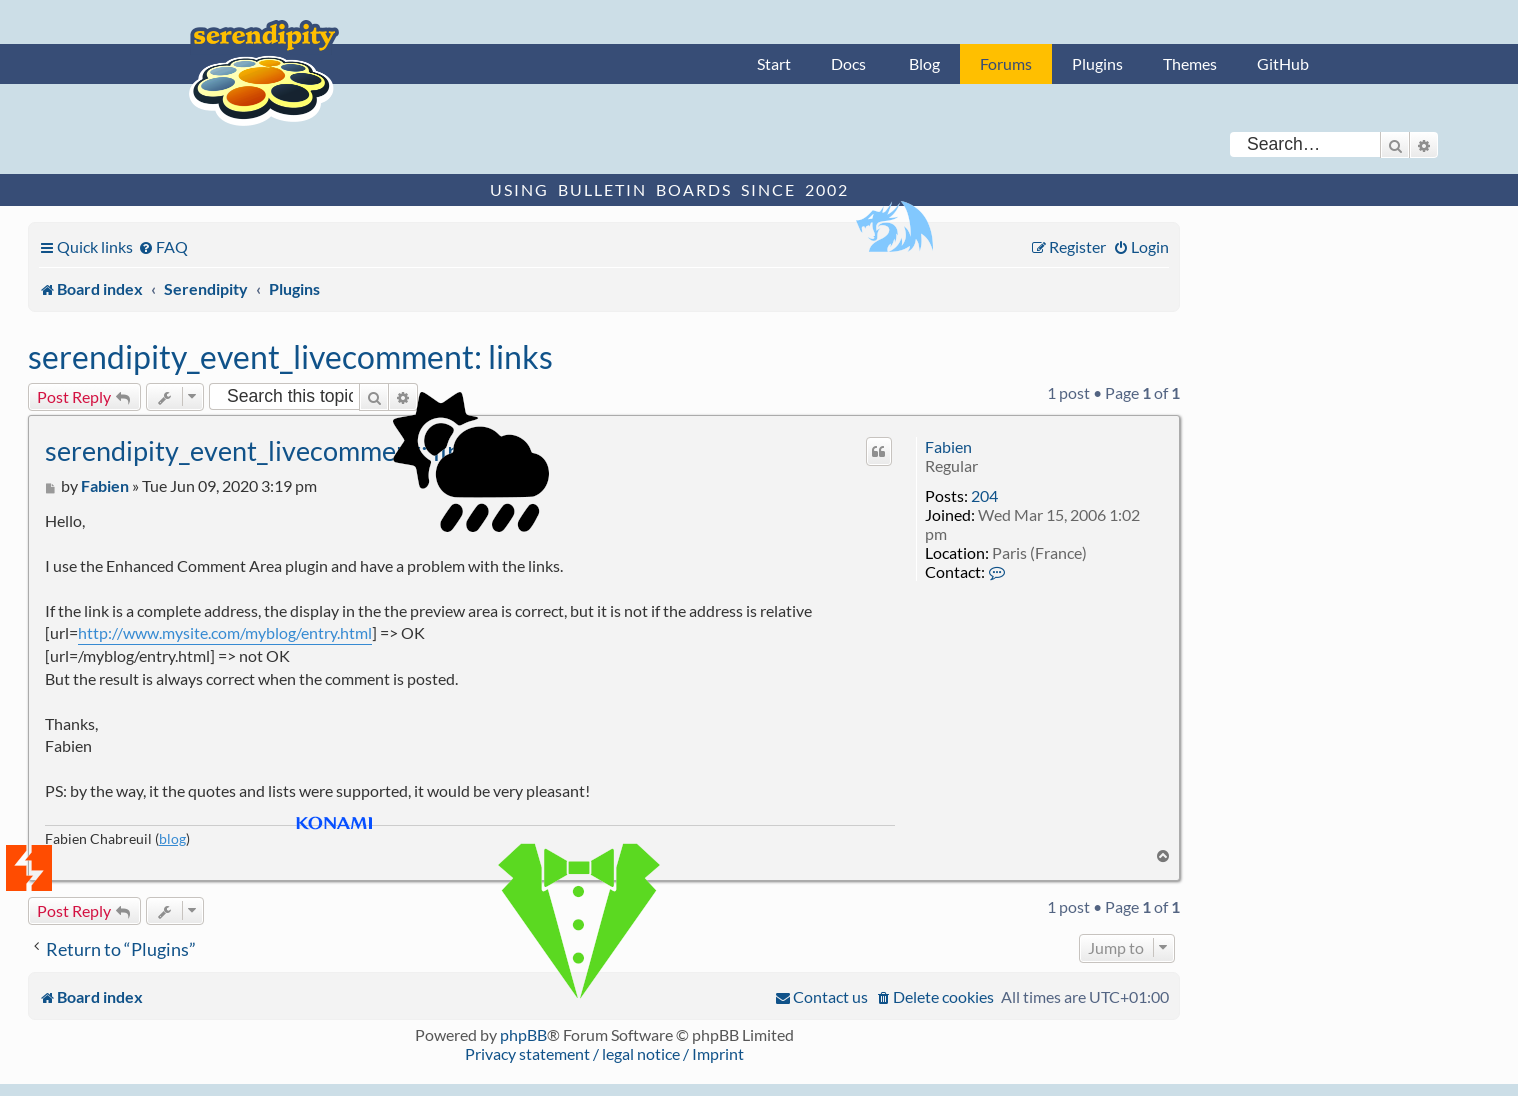  What do you see at coordinates (894, 226) in the screenshot?
I see `redragon brand logo` at bounding box center [894, 226].